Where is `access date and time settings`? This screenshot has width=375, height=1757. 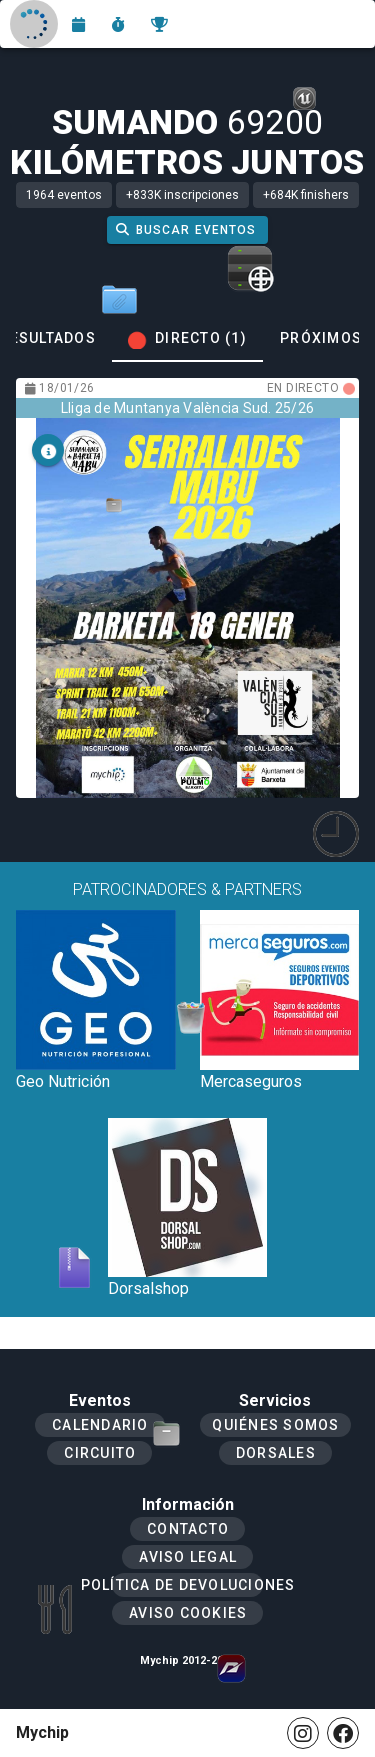
access date and time settings is located at coordinates (336, 834).